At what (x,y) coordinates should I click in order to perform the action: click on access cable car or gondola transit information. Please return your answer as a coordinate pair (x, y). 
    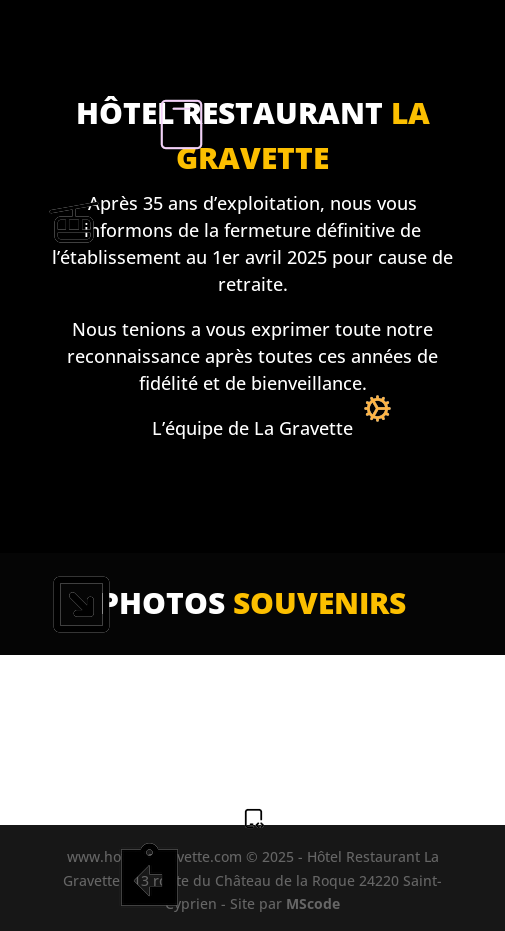
    Looking at the image, I should click on (74, 223).